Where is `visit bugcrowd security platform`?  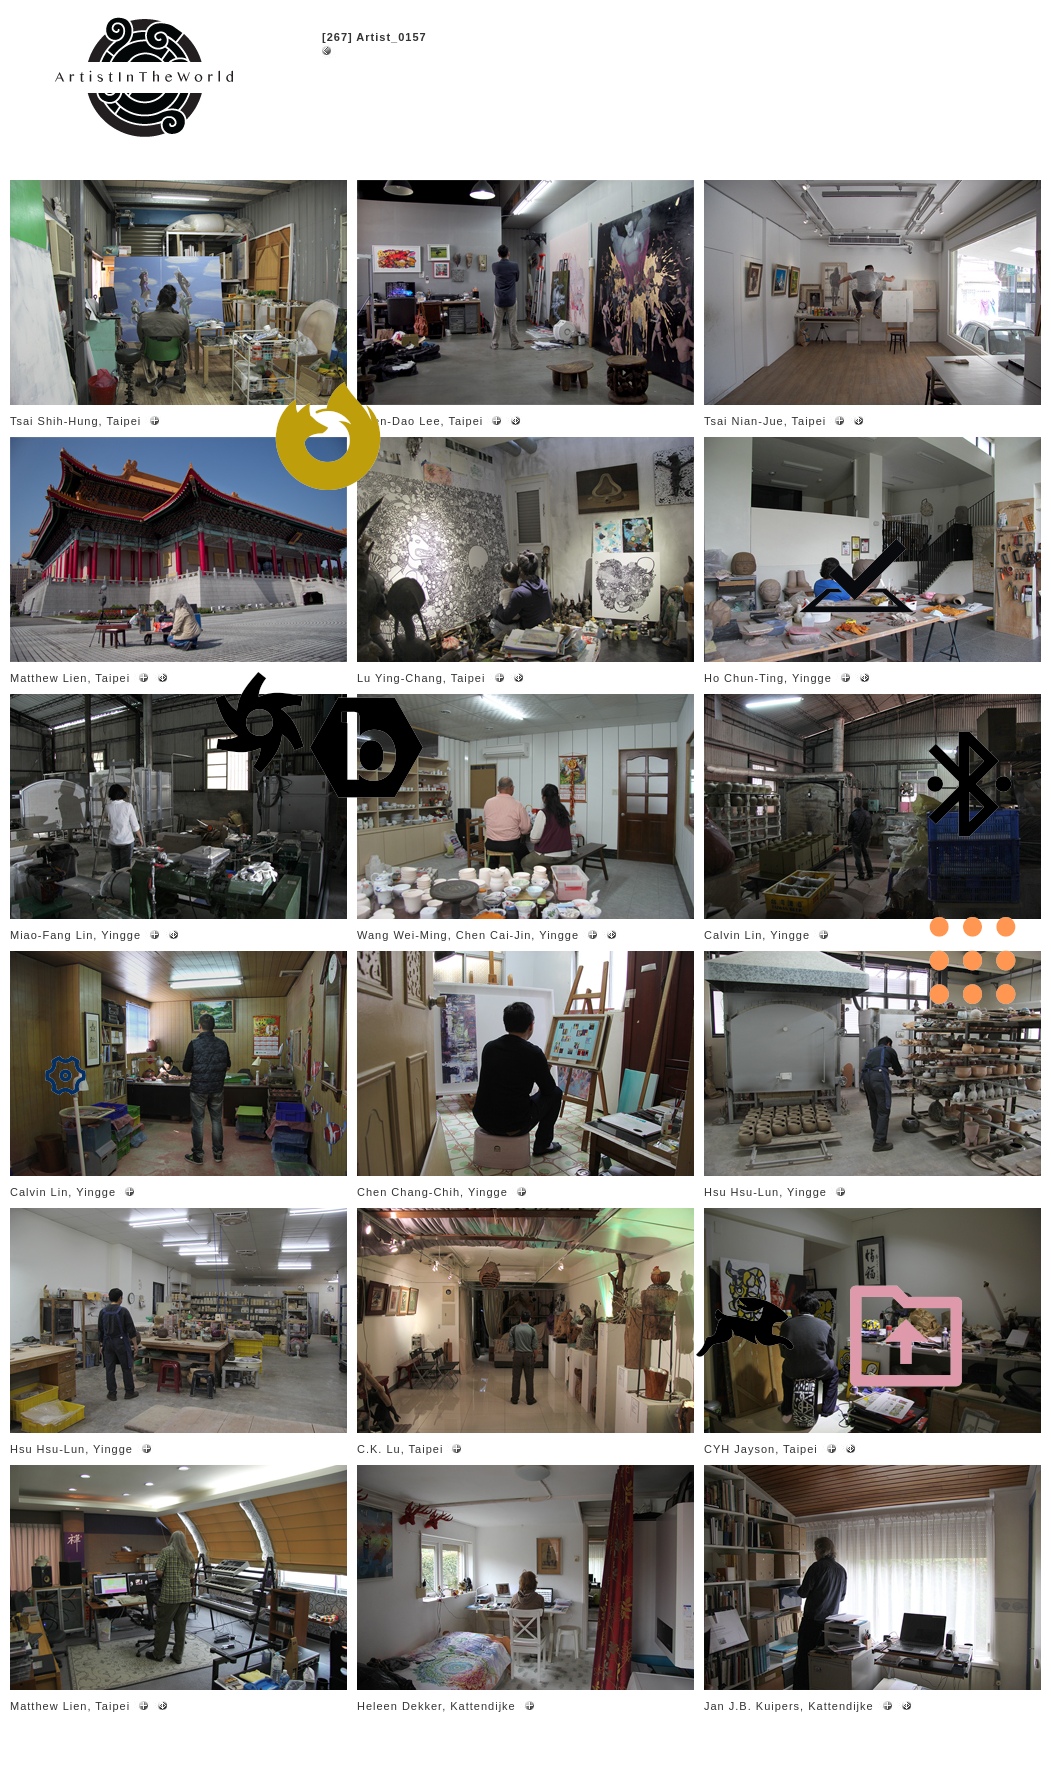 visit bugcrowd security platform is located at coordinates (366, 747).